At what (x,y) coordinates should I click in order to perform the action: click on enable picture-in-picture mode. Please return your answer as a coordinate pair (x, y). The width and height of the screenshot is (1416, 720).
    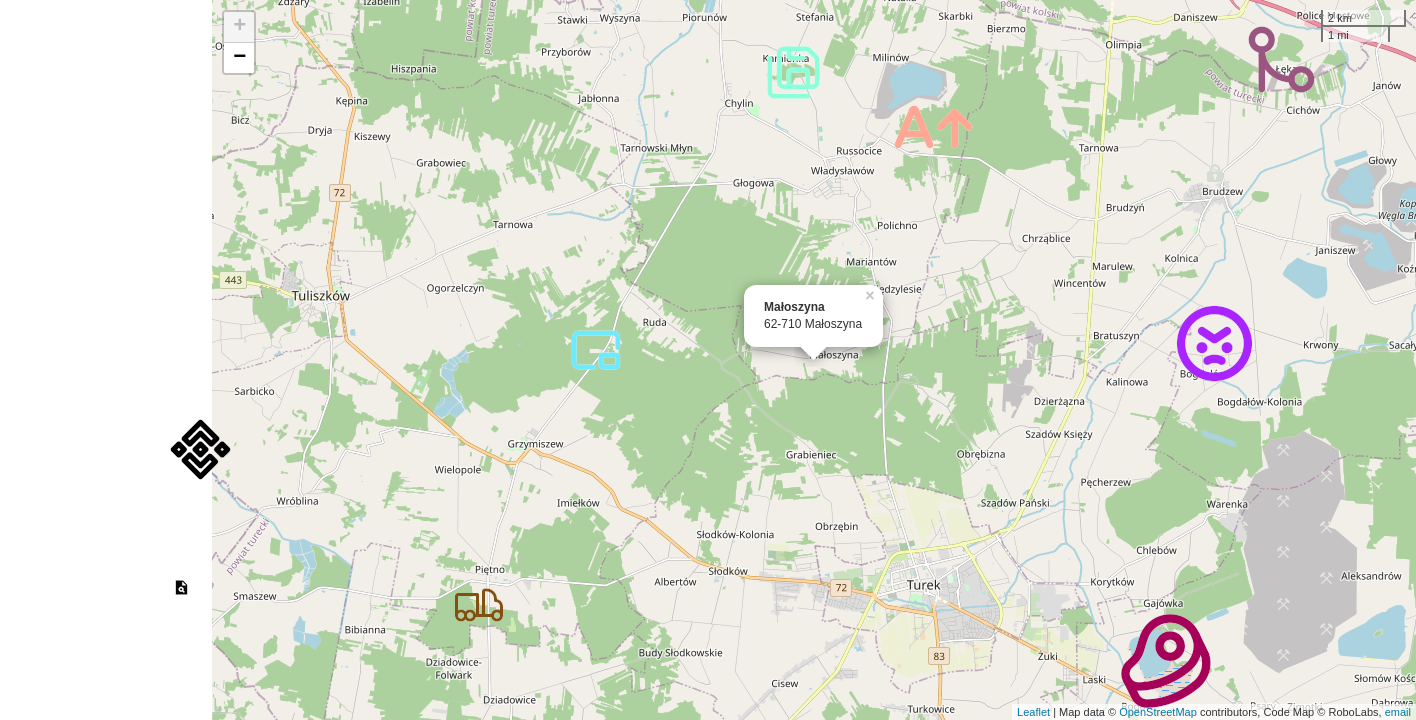
    Looking at the image, I should click on (596, 350).